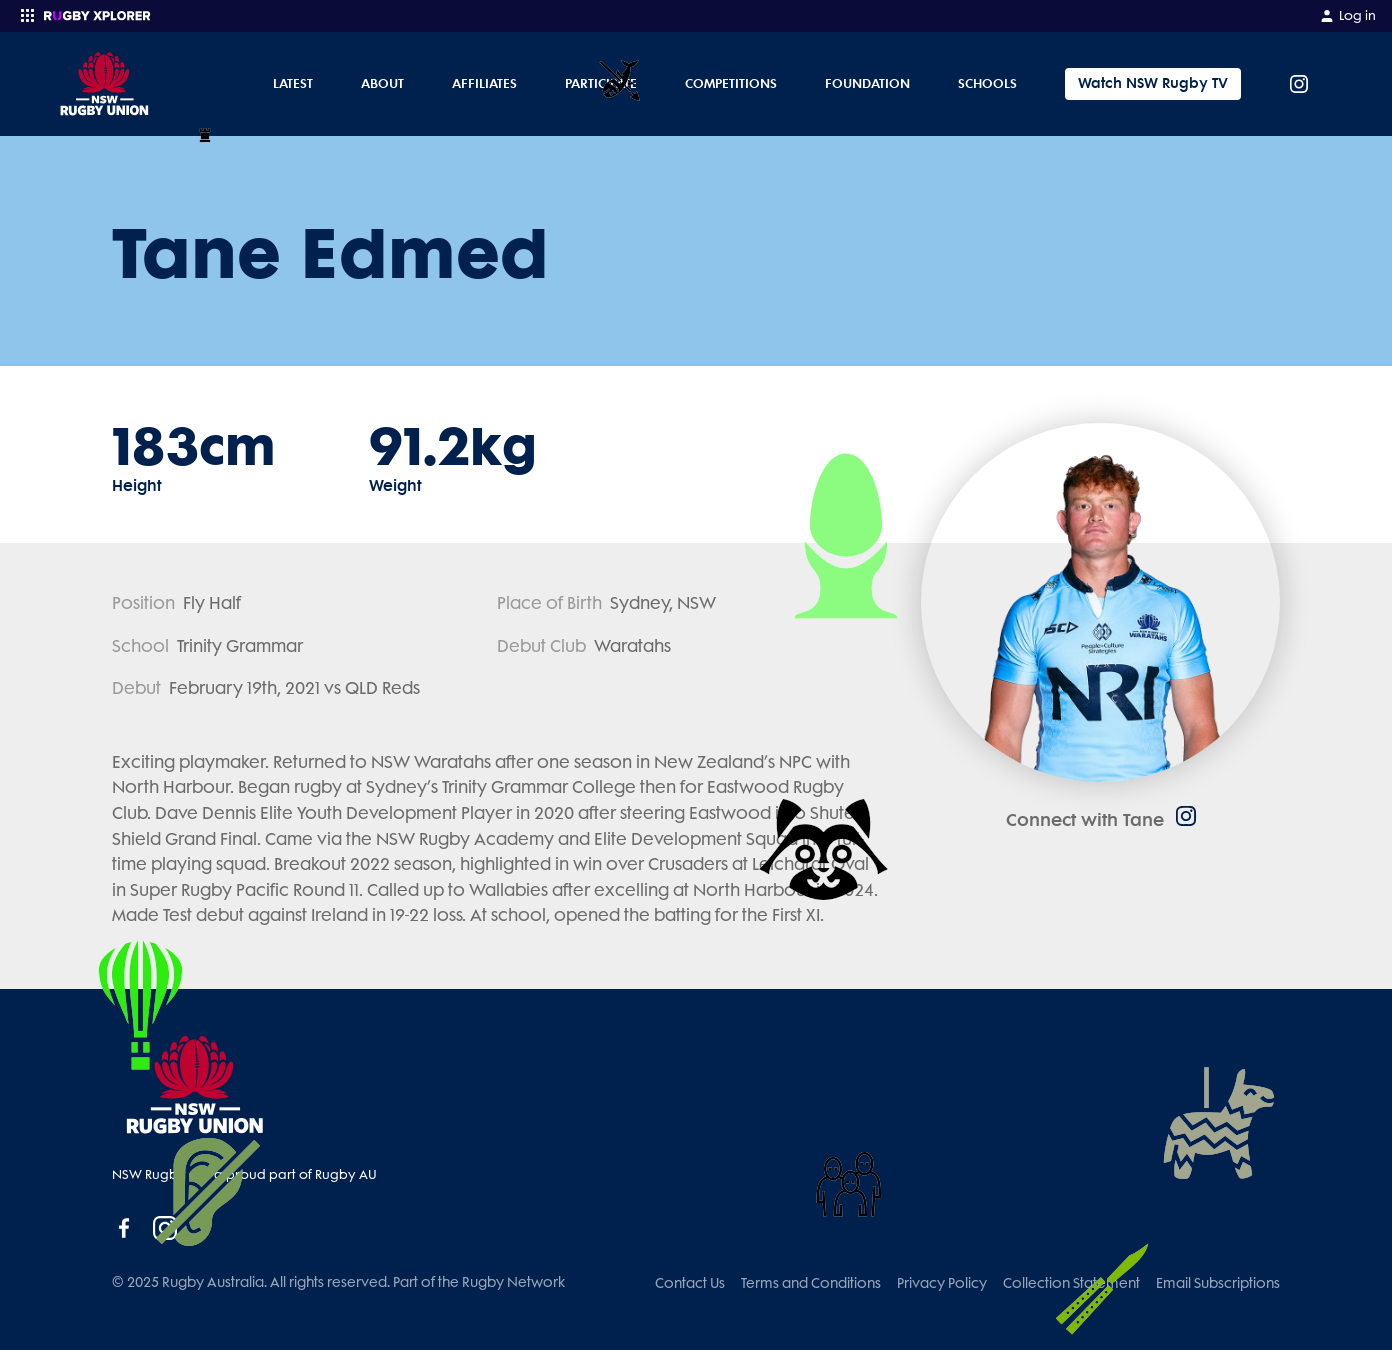 The width and height of the screenshot is (1392, 1350). Describe the element at coordinates (208, 1192) in the screenshot. I see `indicates hearing assistance is unavailable` at that location.